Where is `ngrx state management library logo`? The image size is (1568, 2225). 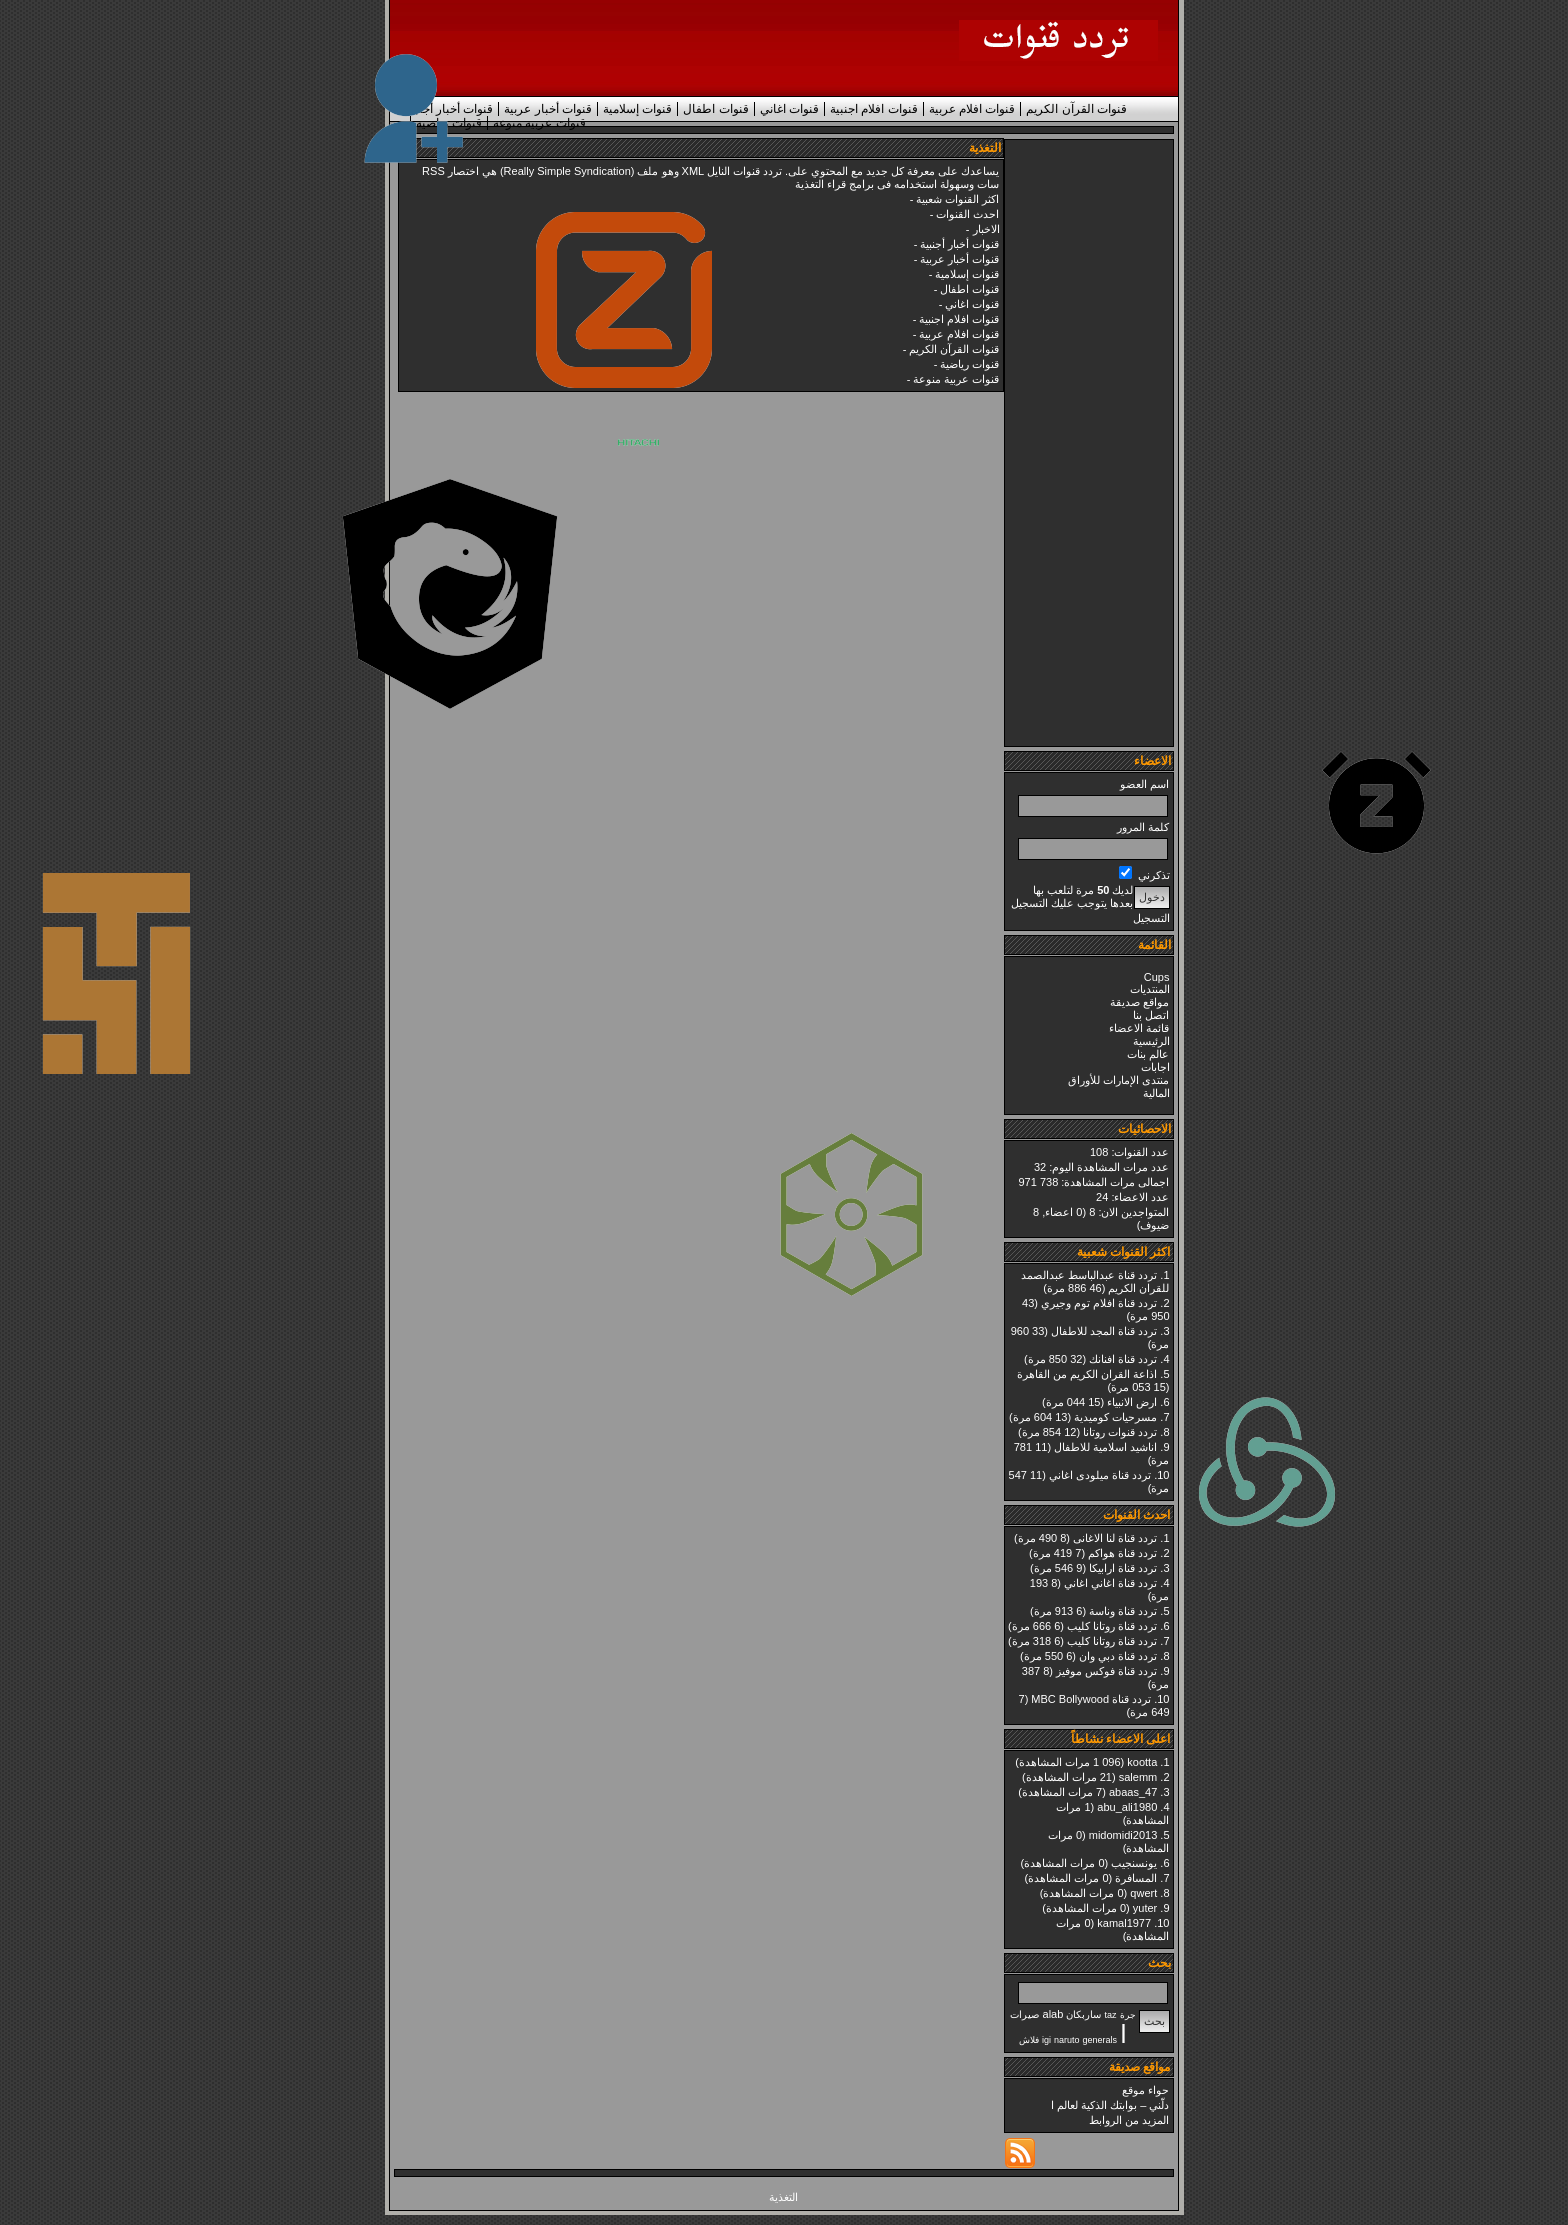
ngrx state management library logo is located at coordinates (450, 594).